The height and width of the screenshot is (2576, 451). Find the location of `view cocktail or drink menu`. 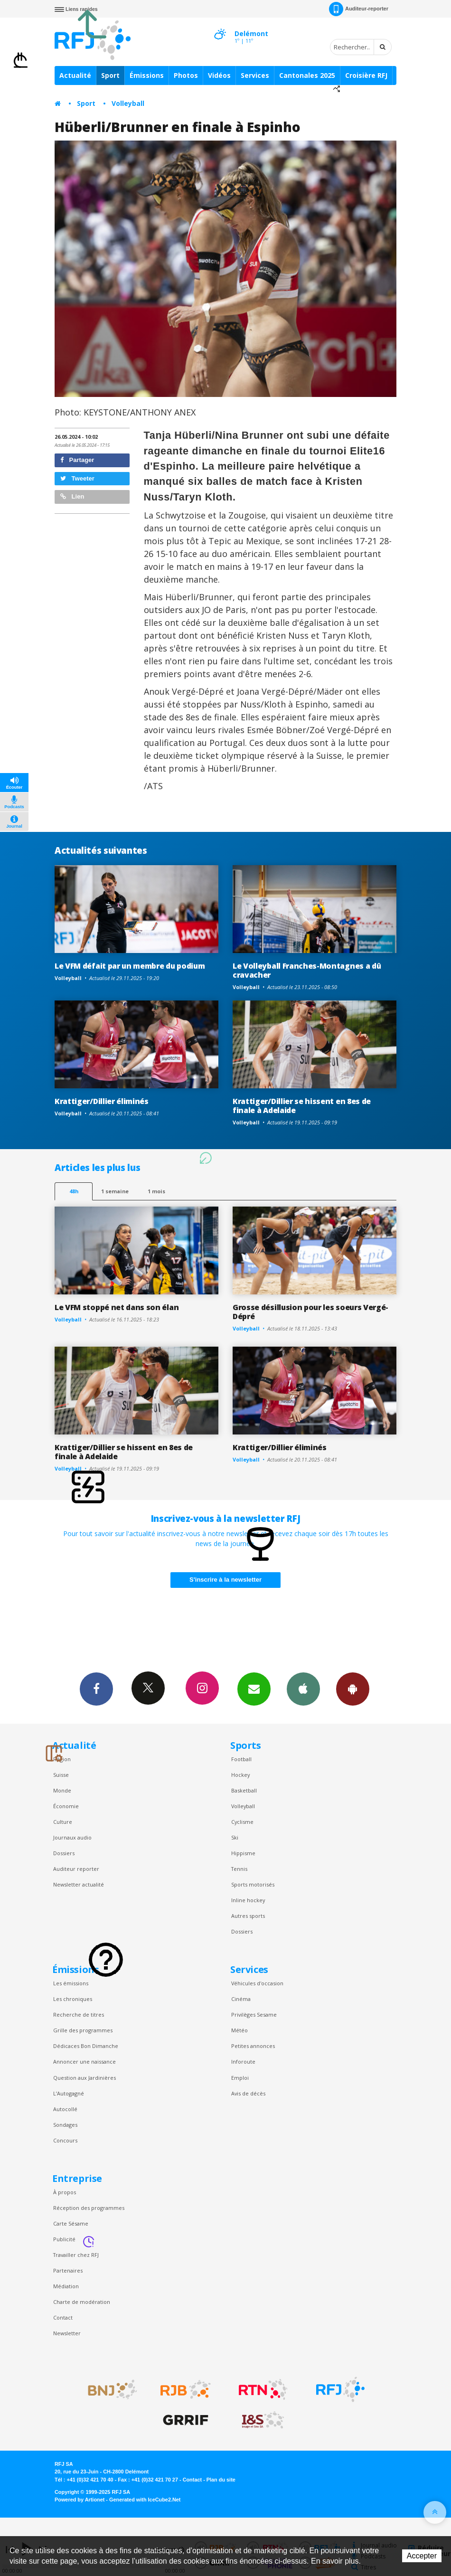

view cocktail or drink menu is located at coordinates (260, 1544).